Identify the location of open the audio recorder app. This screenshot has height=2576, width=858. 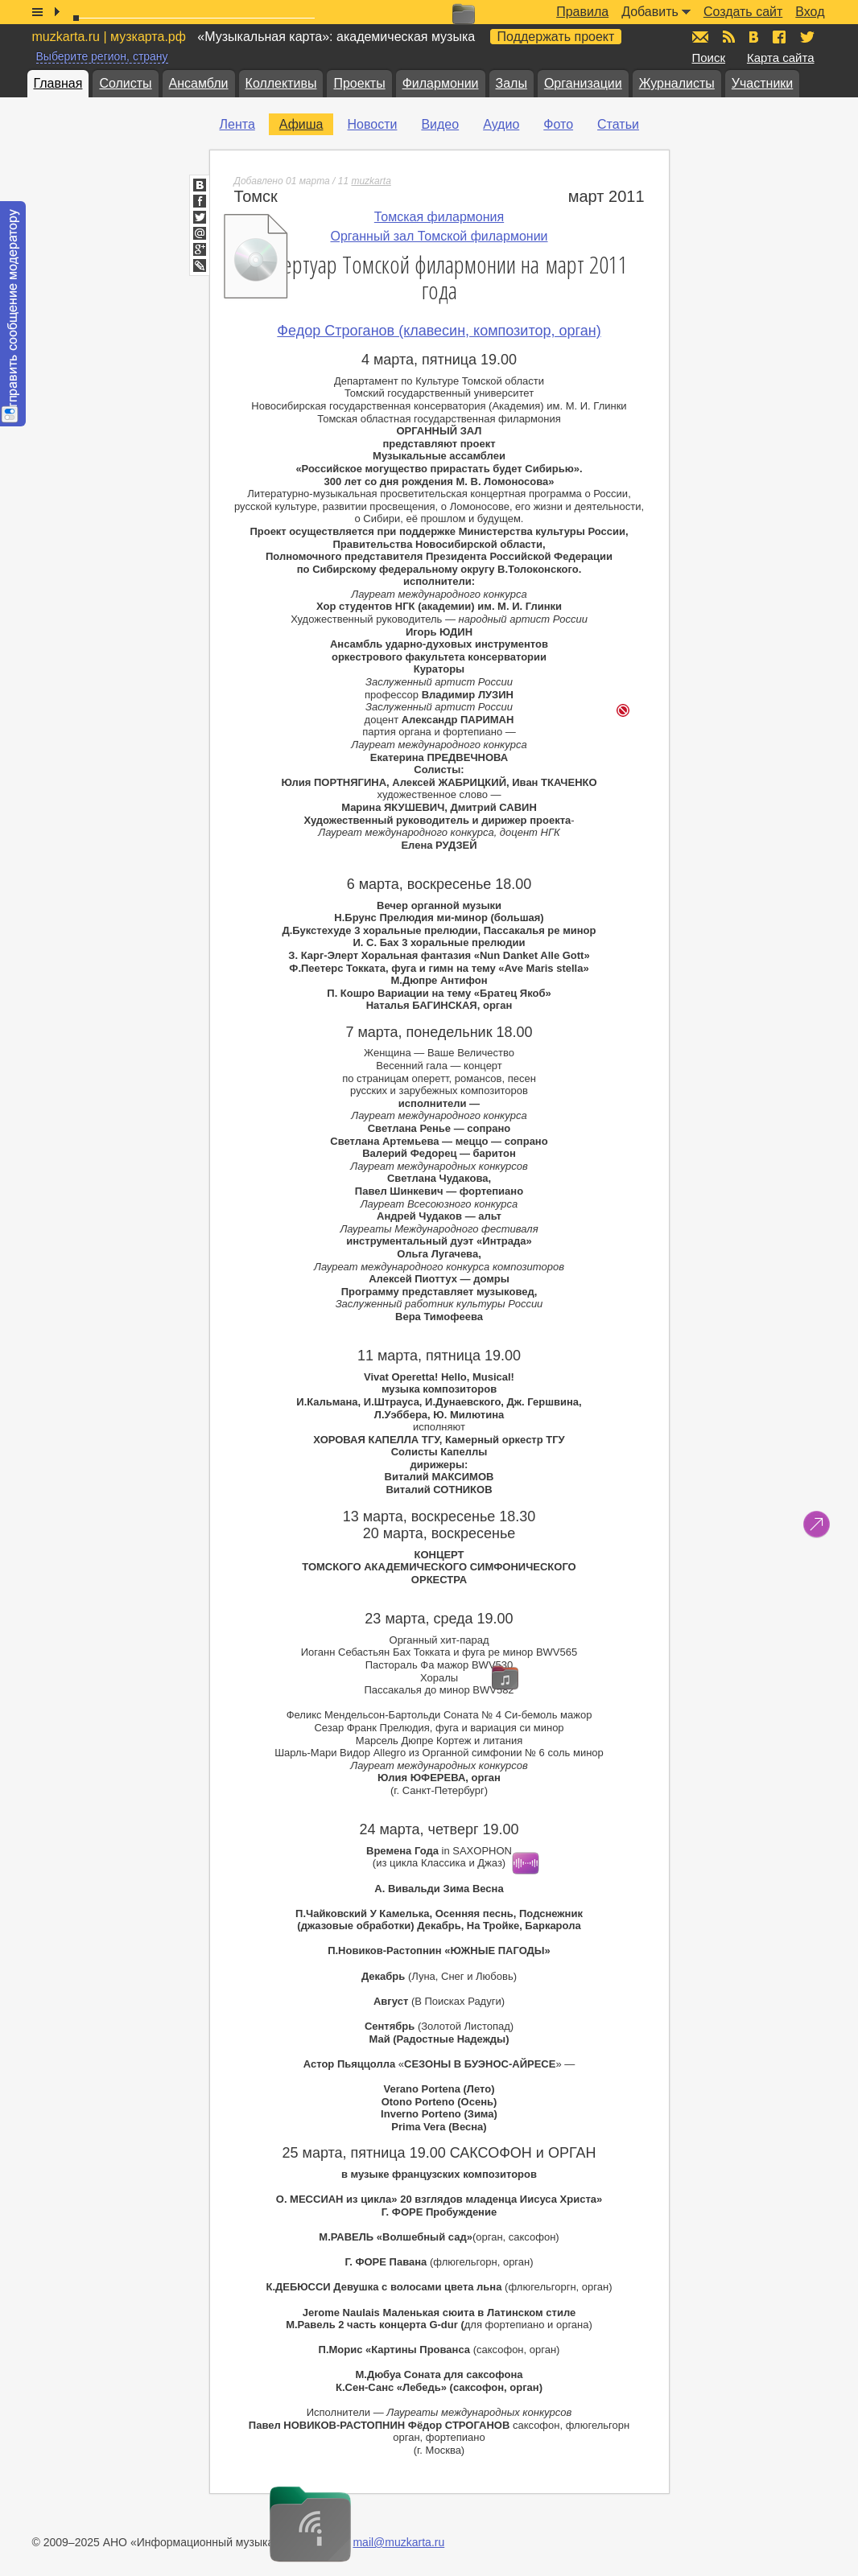
(526, 1863).